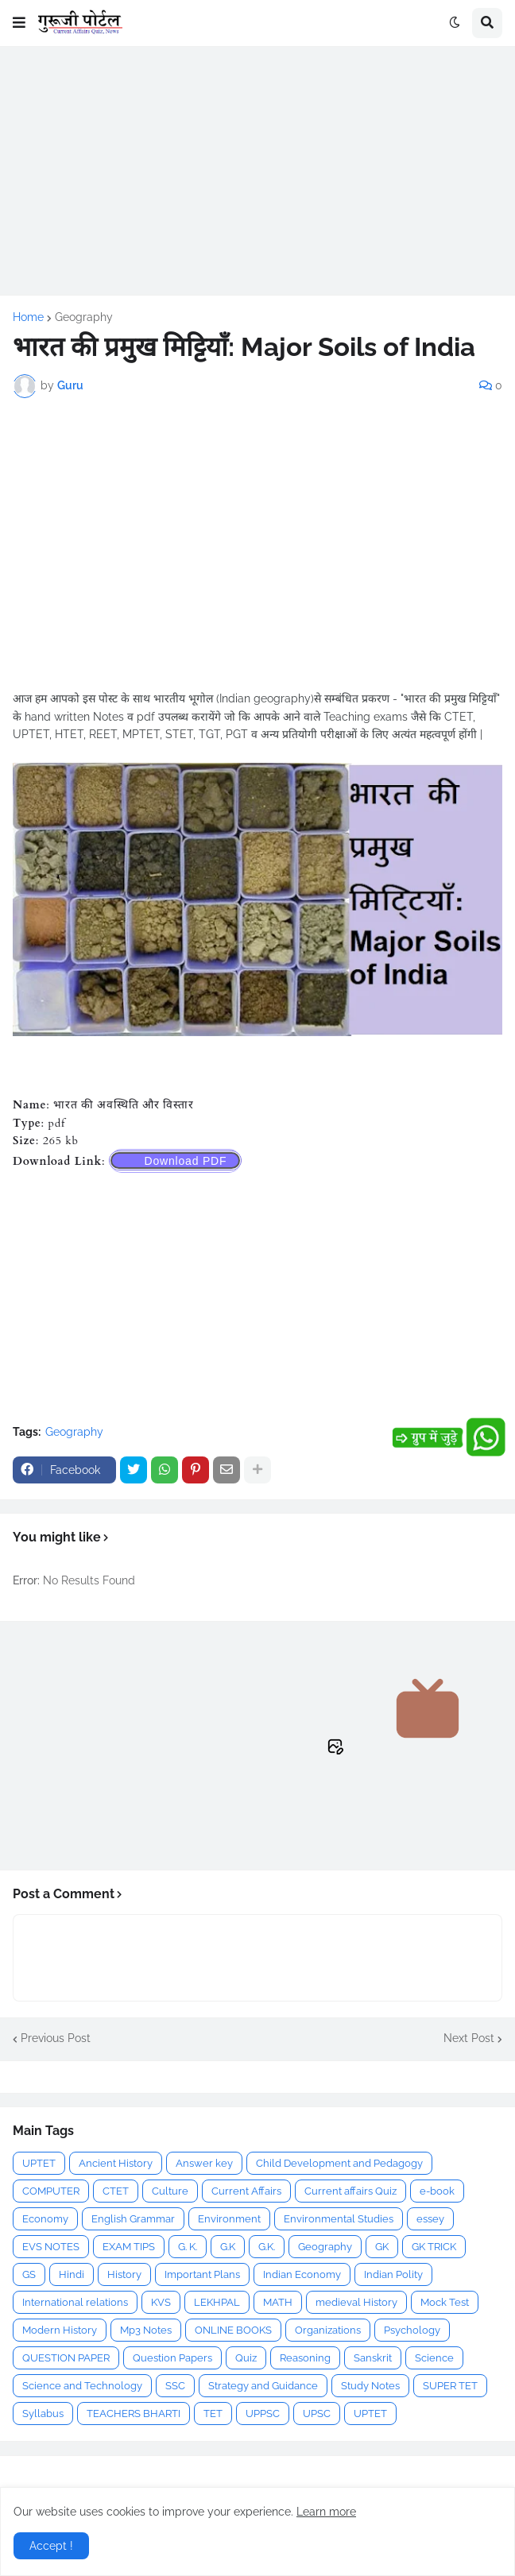  I want to click on edit or modify a photo, so click(335, 1746).